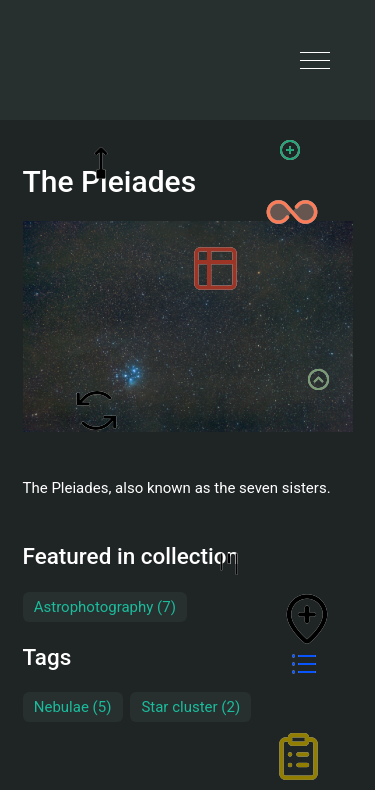  I want to click on view task list or checklist, so click(298, 756).